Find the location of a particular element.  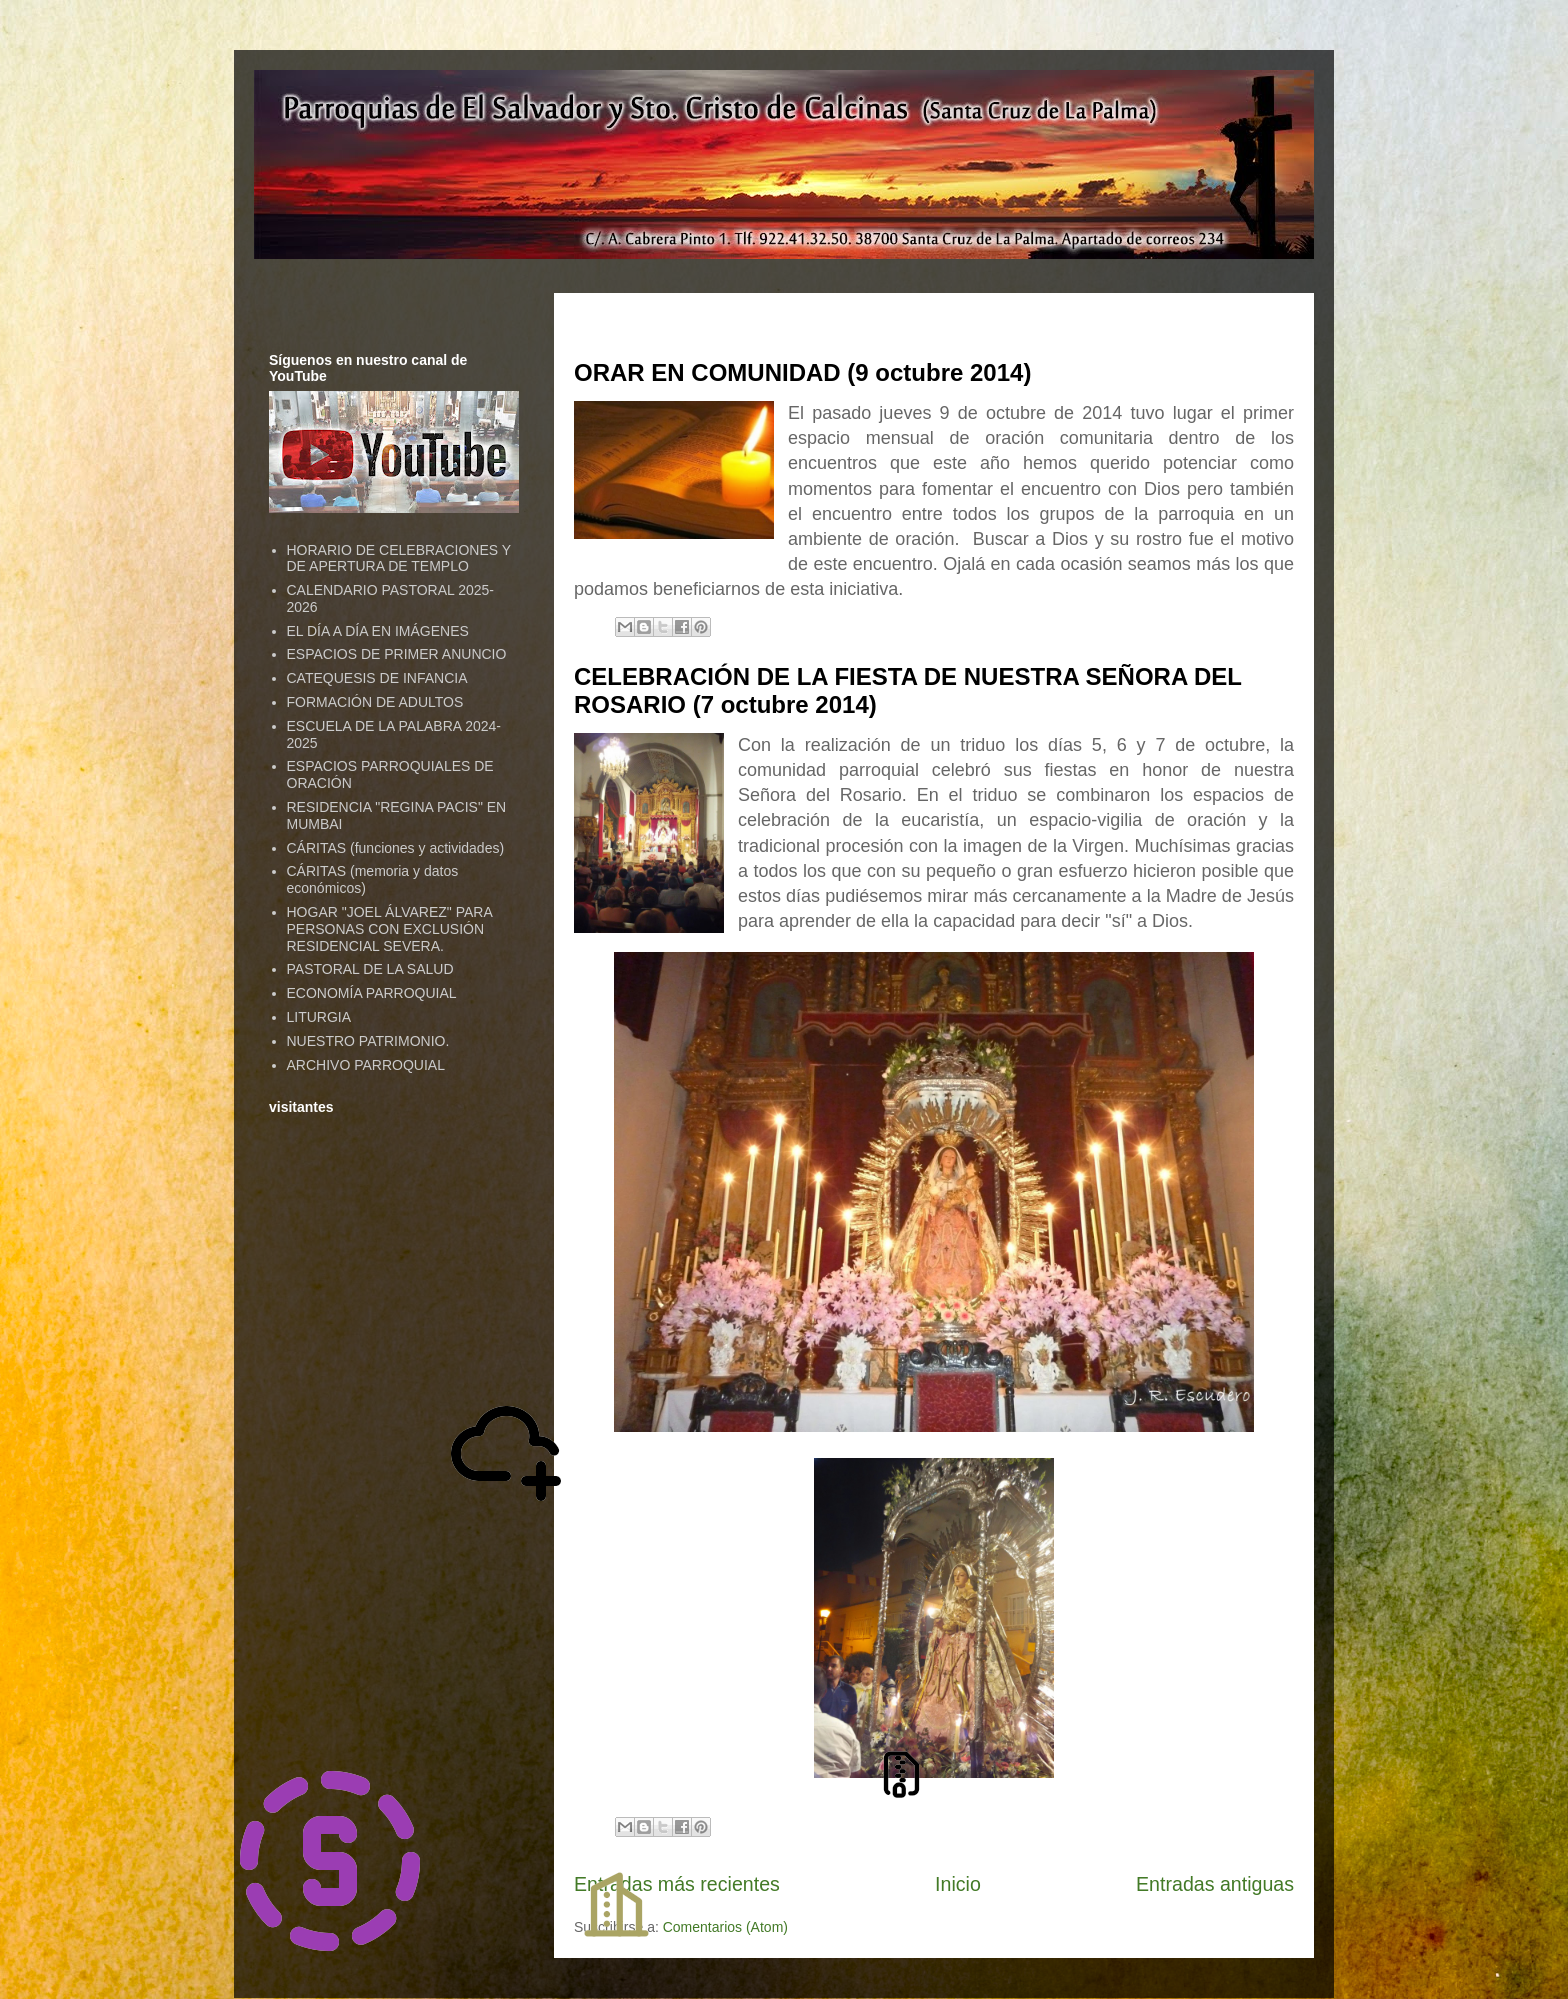

view corporate or business location is located at coordinates (616, 1904).